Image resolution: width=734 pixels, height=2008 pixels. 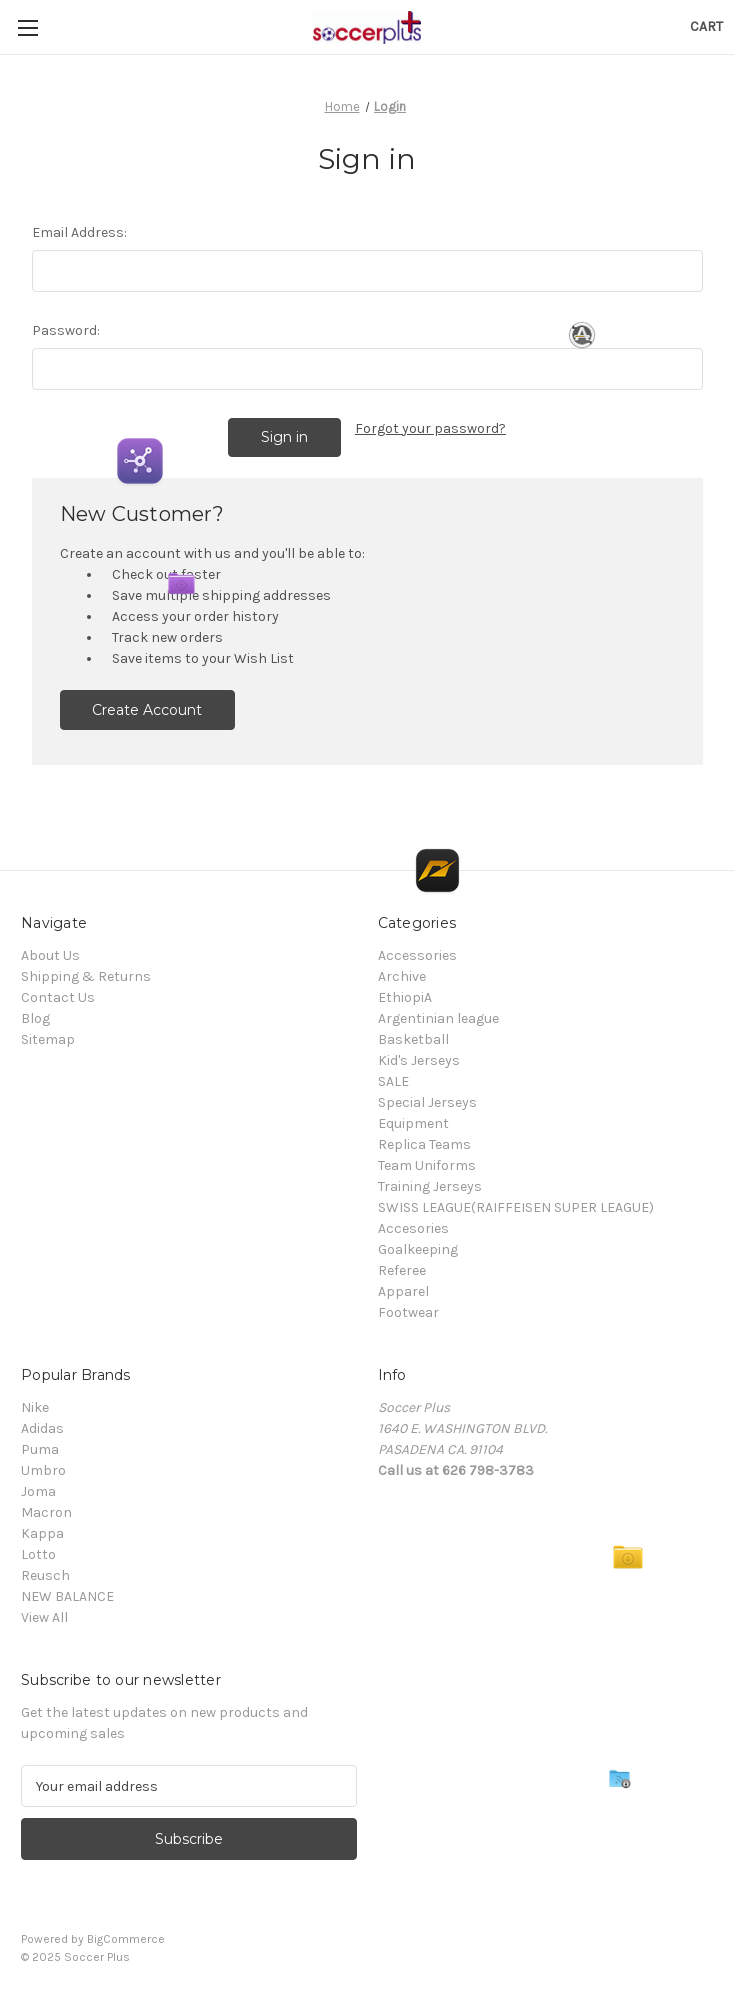 I want to click on access public or shared folder, so click(x=181, y=583).